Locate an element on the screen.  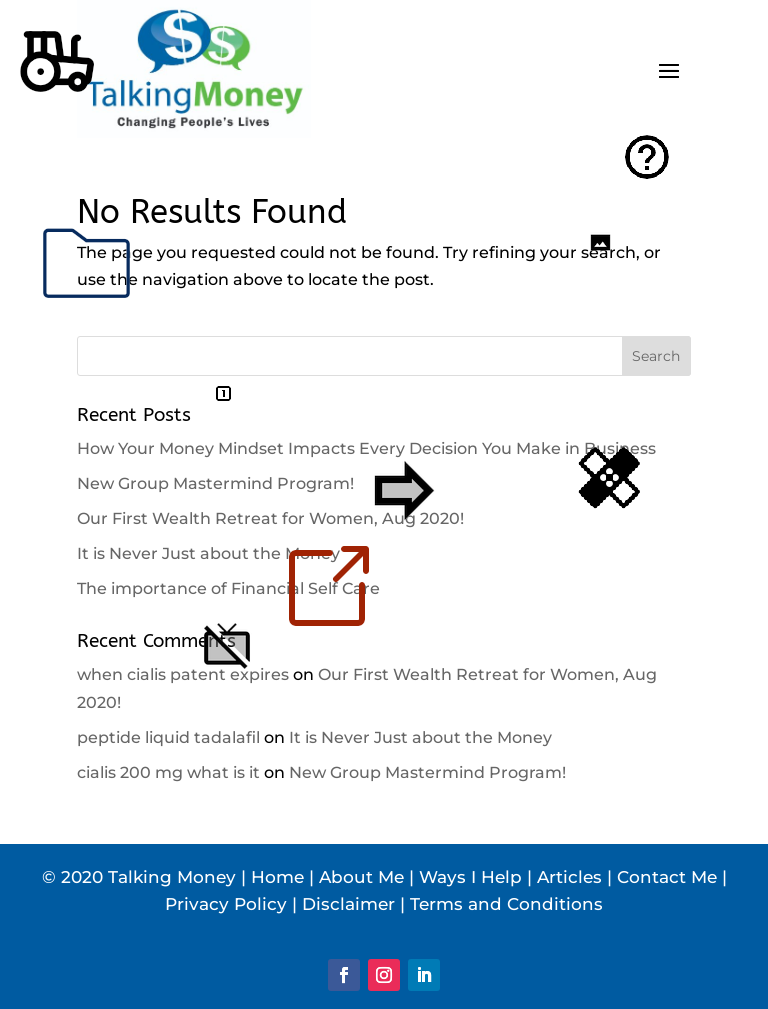
tv is currently off or unavailable is located at coordinates (227, 646).